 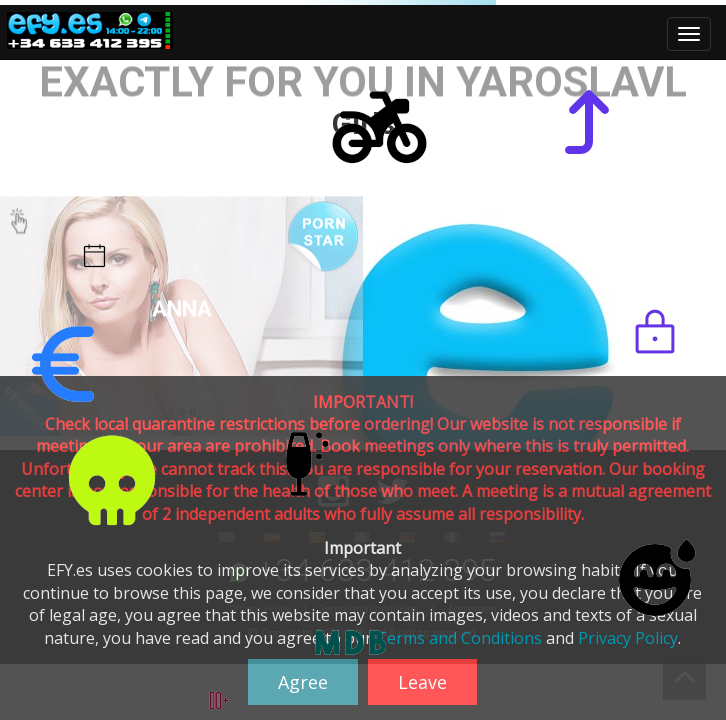 What do you see at coordinates (379, 128) in the screenshot?
I see `select motorcycle as vehicle type` at bounding box center [379, 128].